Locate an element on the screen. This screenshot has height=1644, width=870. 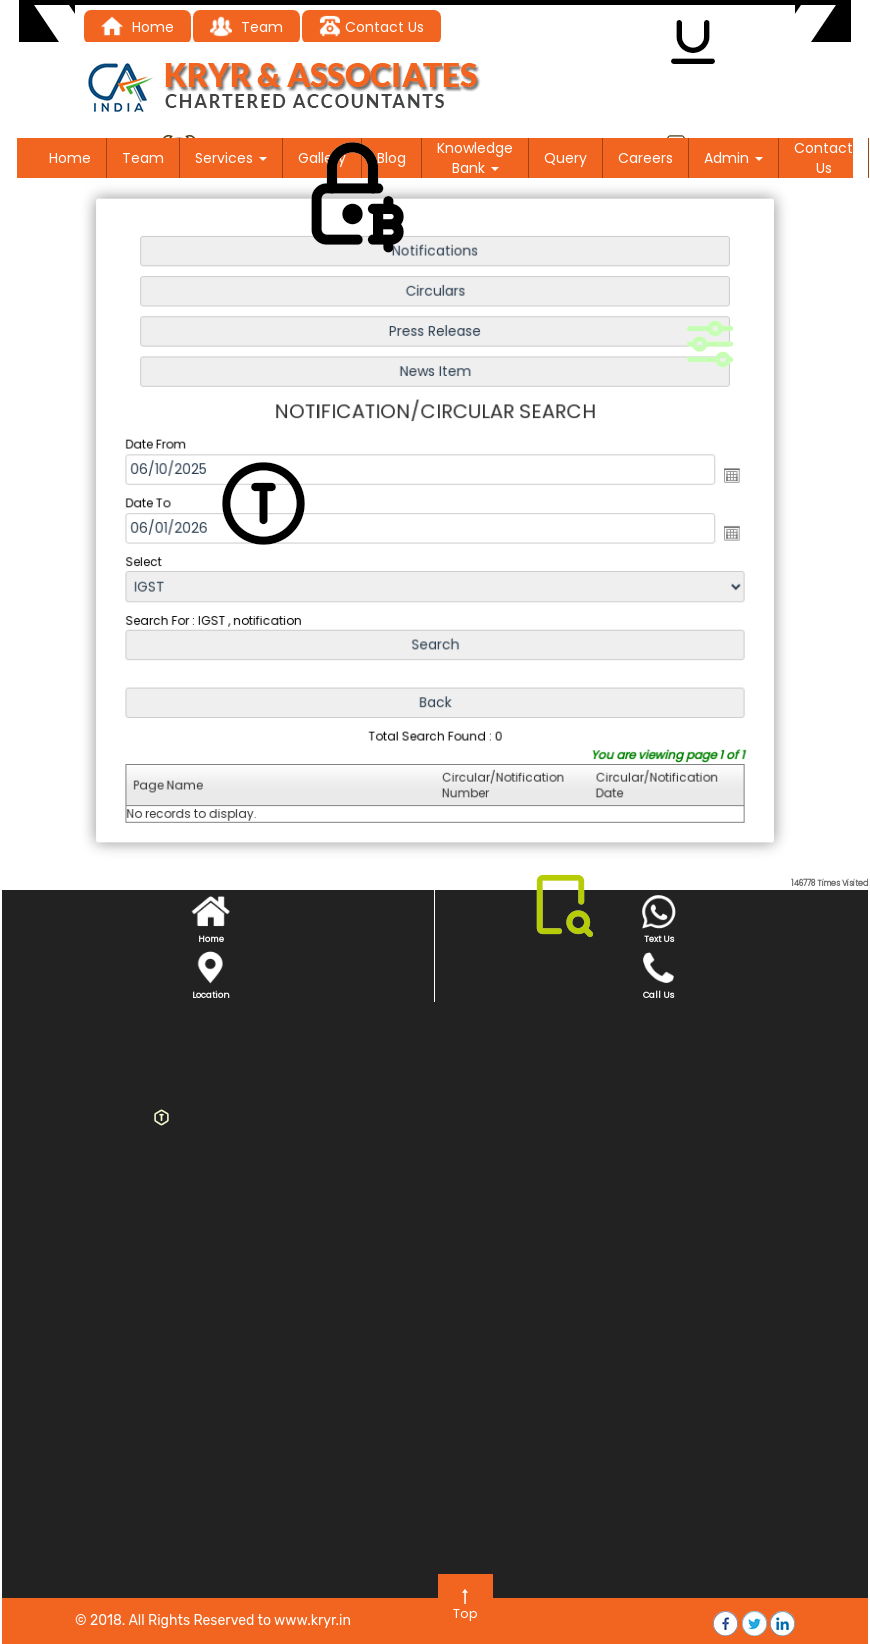
secure bitcoin wallet or storage is located at coordinates (352, 193).